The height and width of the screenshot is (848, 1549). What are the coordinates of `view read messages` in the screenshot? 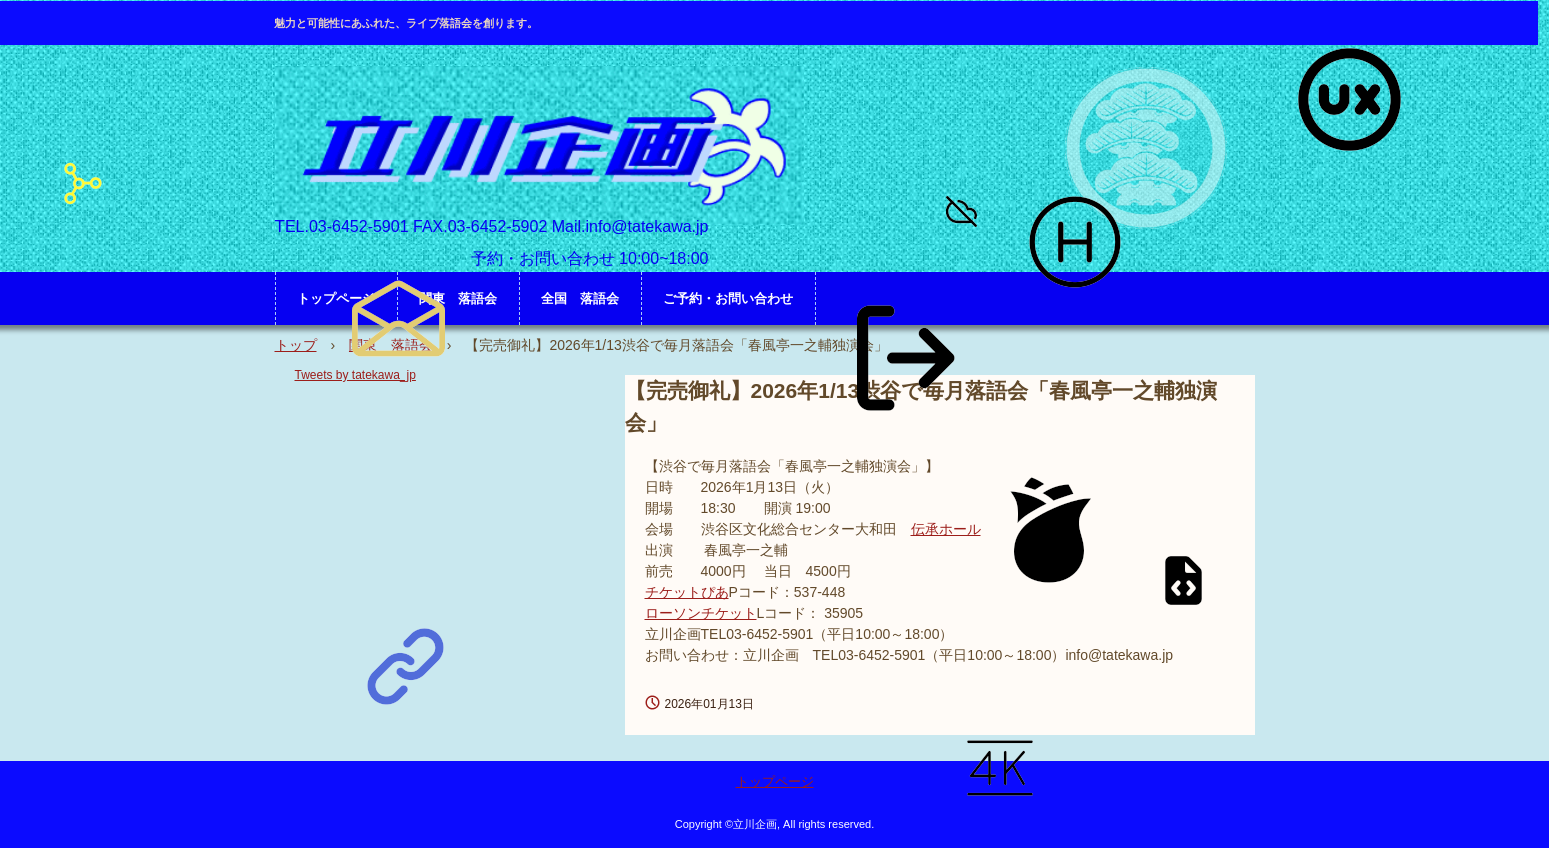 It's located at (398, 321).